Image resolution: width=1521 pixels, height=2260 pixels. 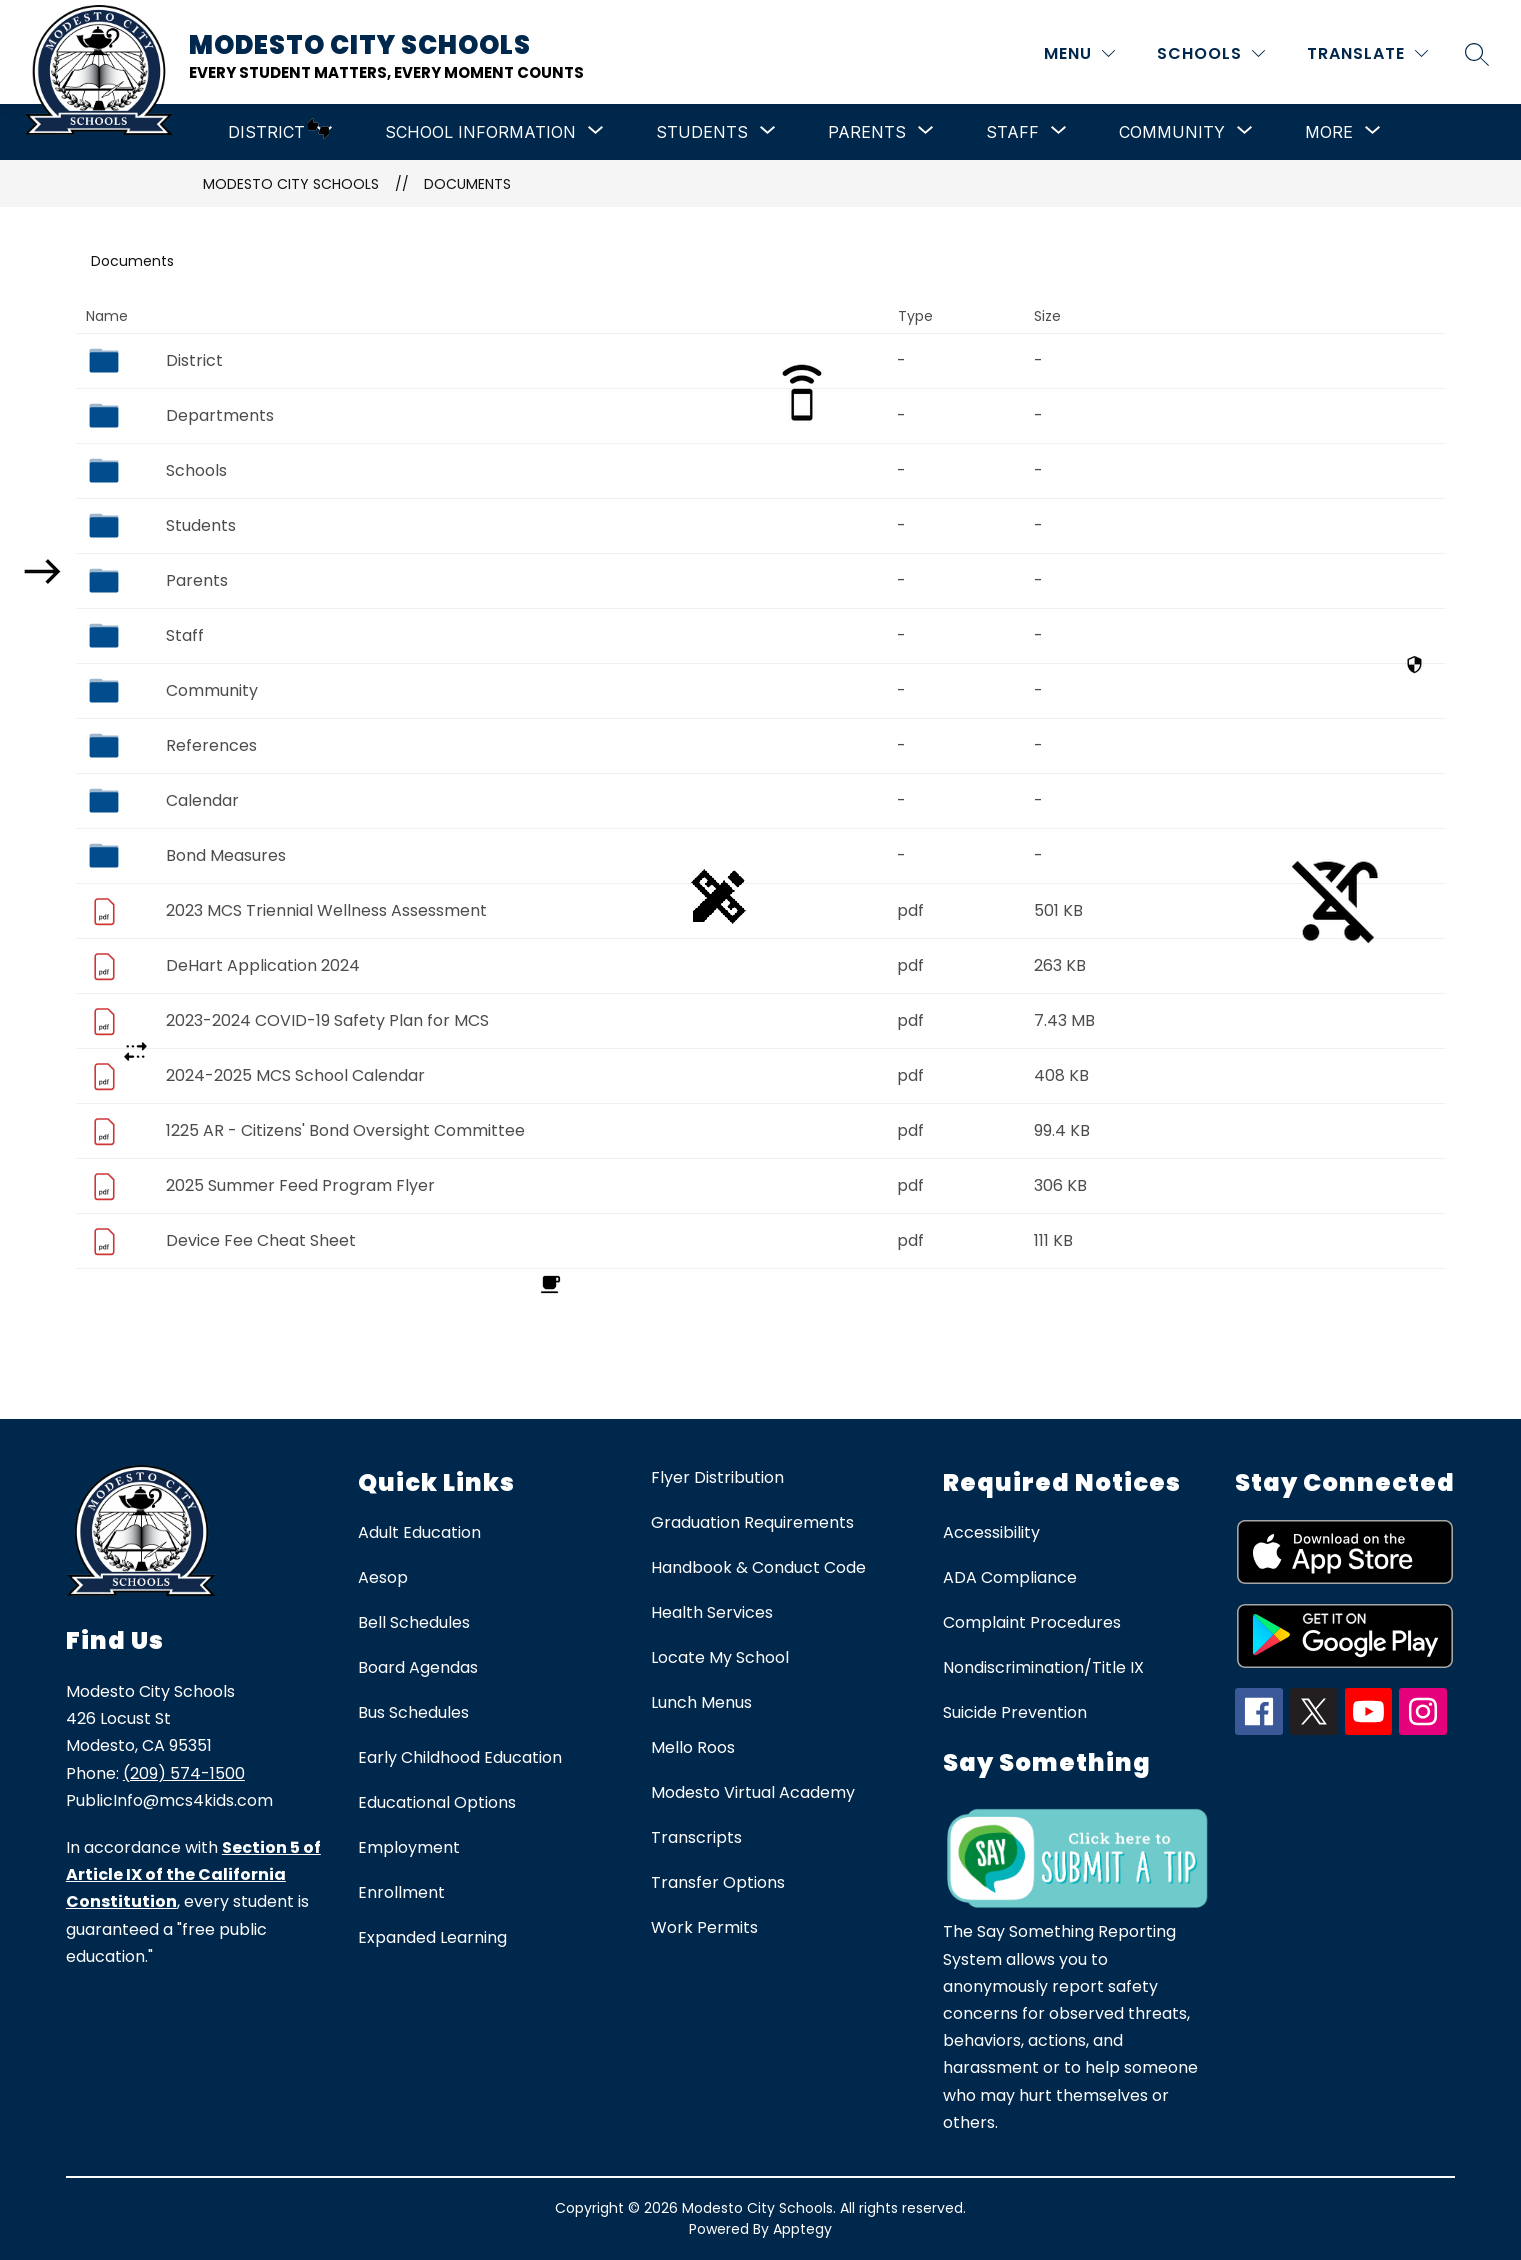 I want to click on navigate to the next item or screen, so click(x=42, y=571).